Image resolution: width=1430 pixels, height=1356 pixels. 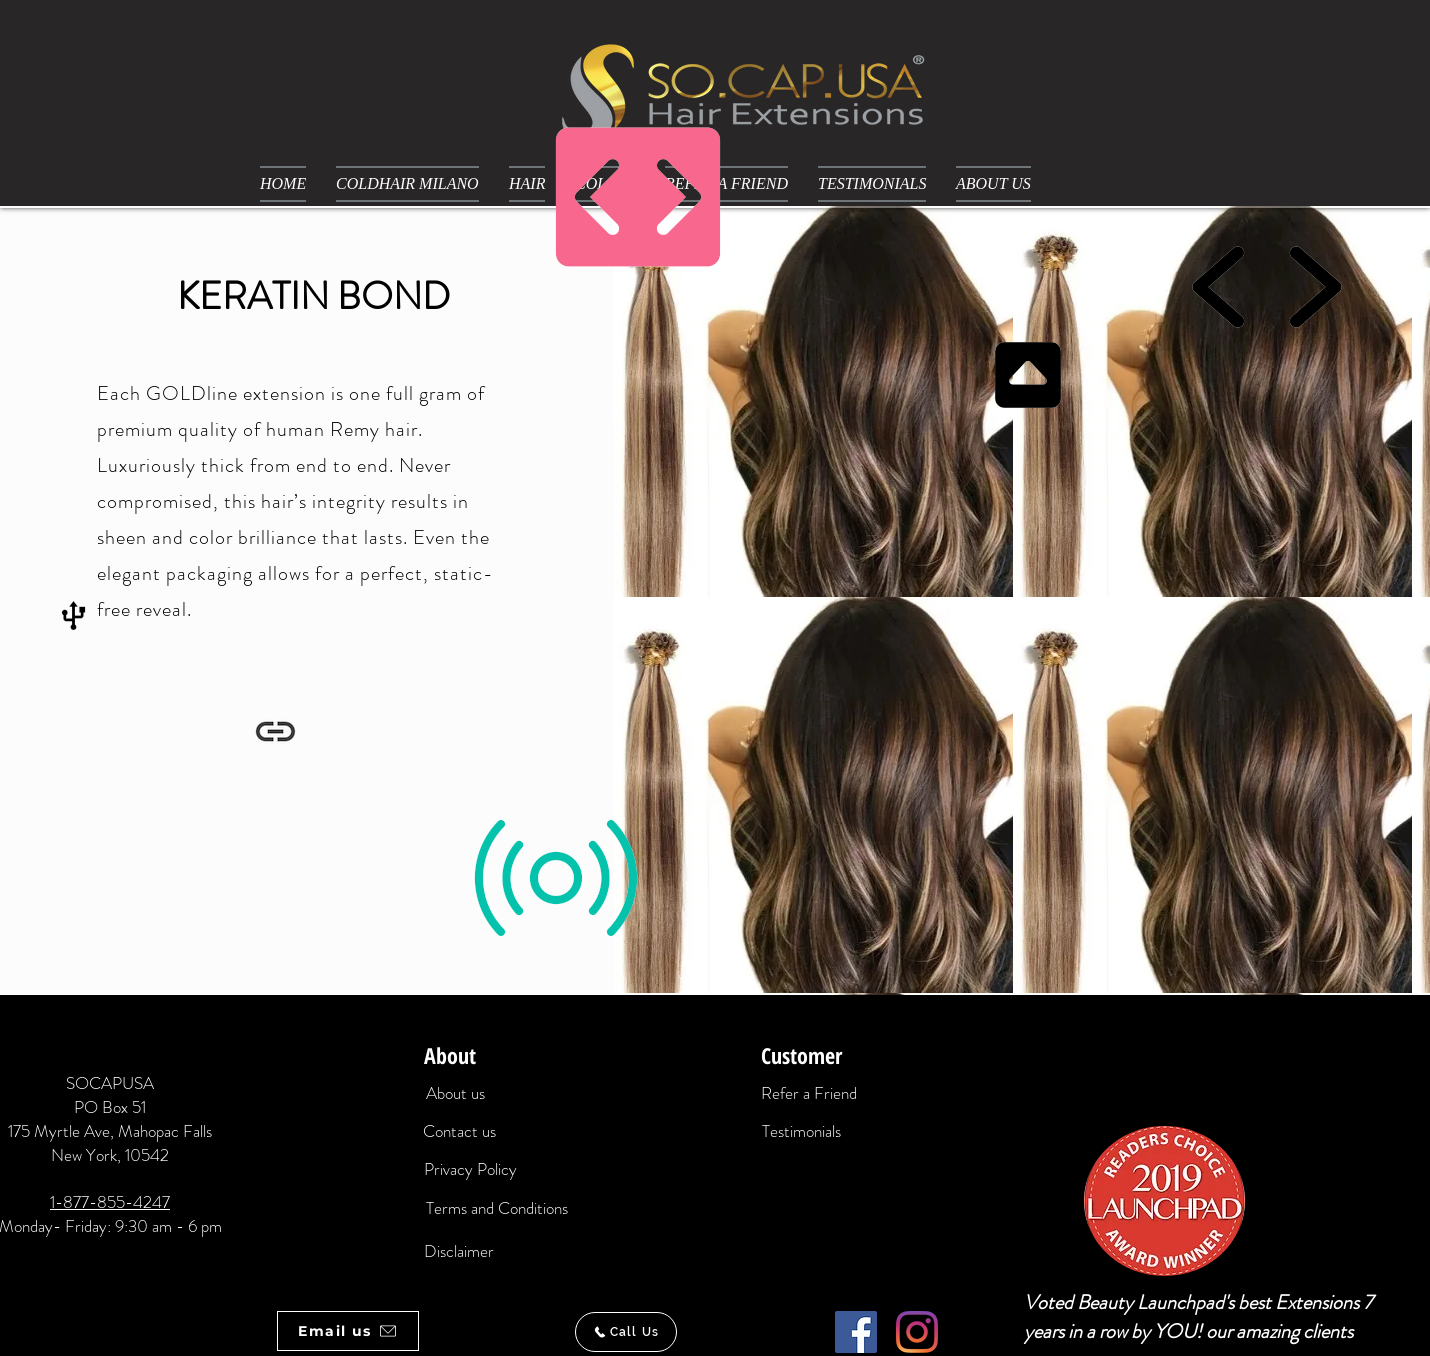 I want to click on copy or share a link, so click(x=275, y=731).